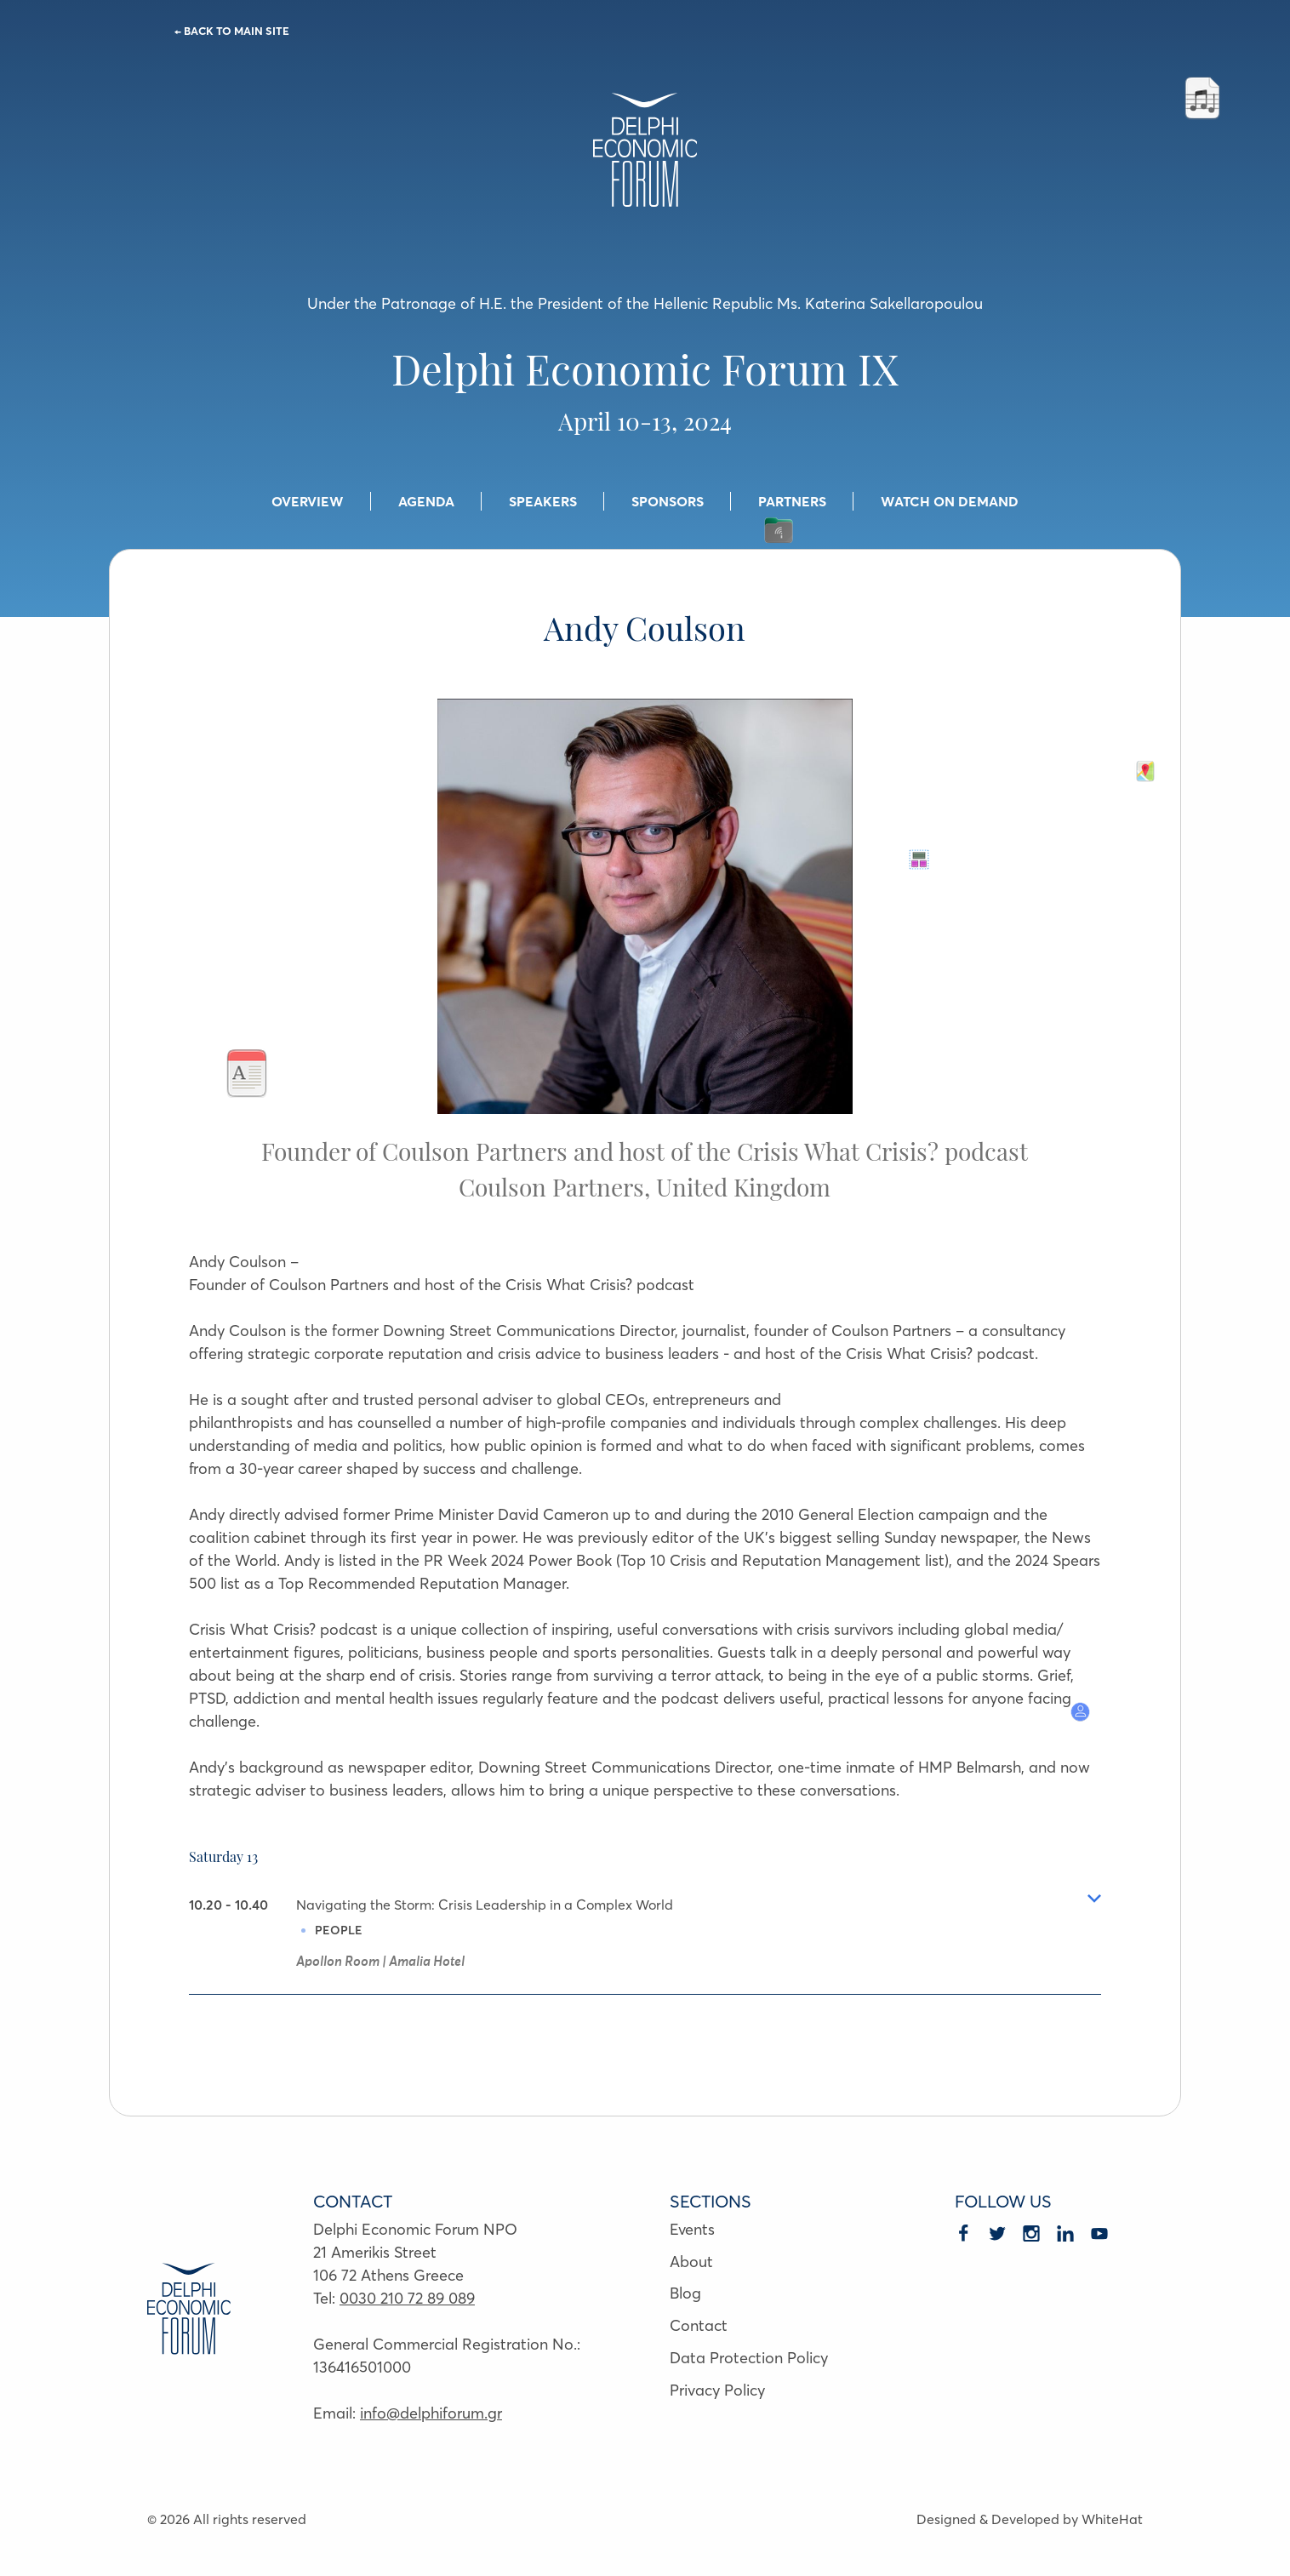  What do you see at coordinates (919, 860) in the screenshot?
I see `select all items in the current view` at bounding box center [919, 860].